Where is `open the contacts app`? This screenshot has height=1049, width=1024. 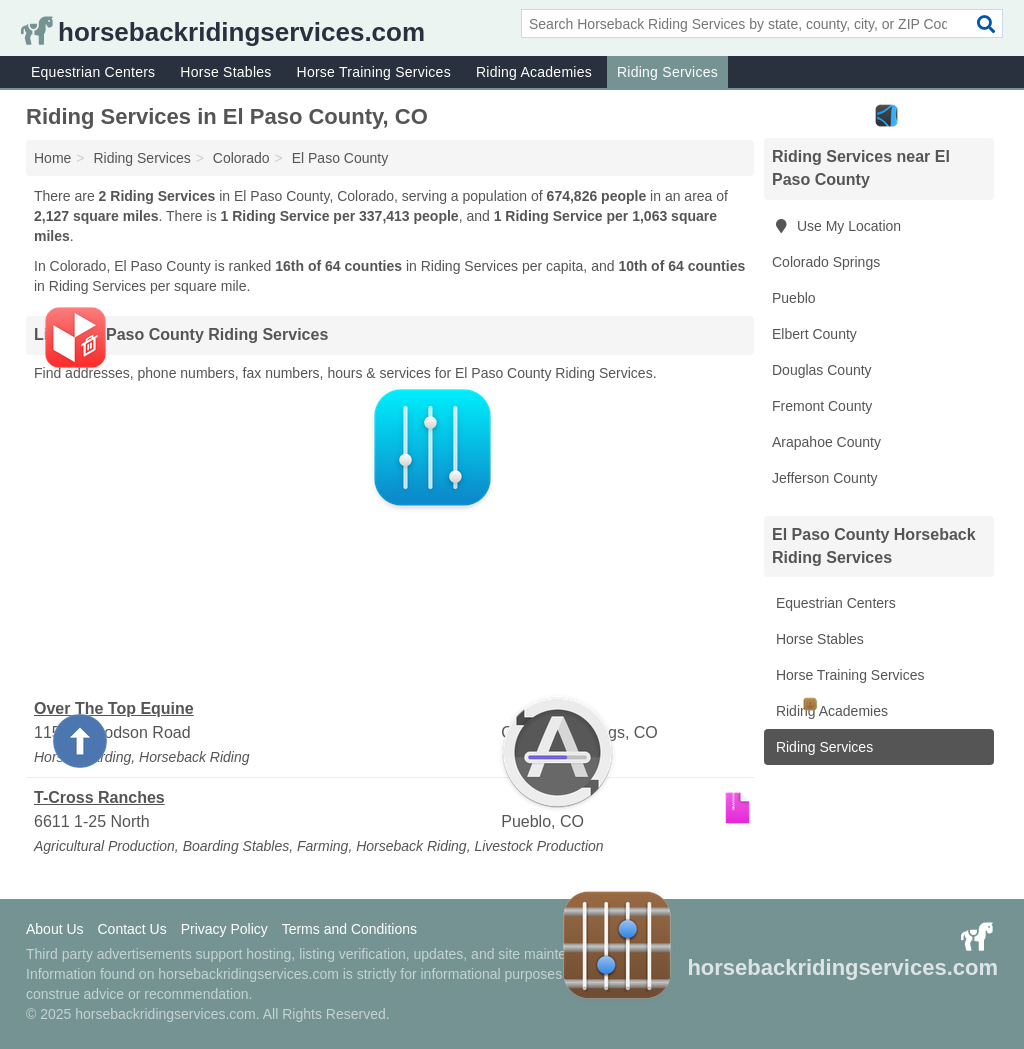 open the contacts app is located at coordinates (810, 704).